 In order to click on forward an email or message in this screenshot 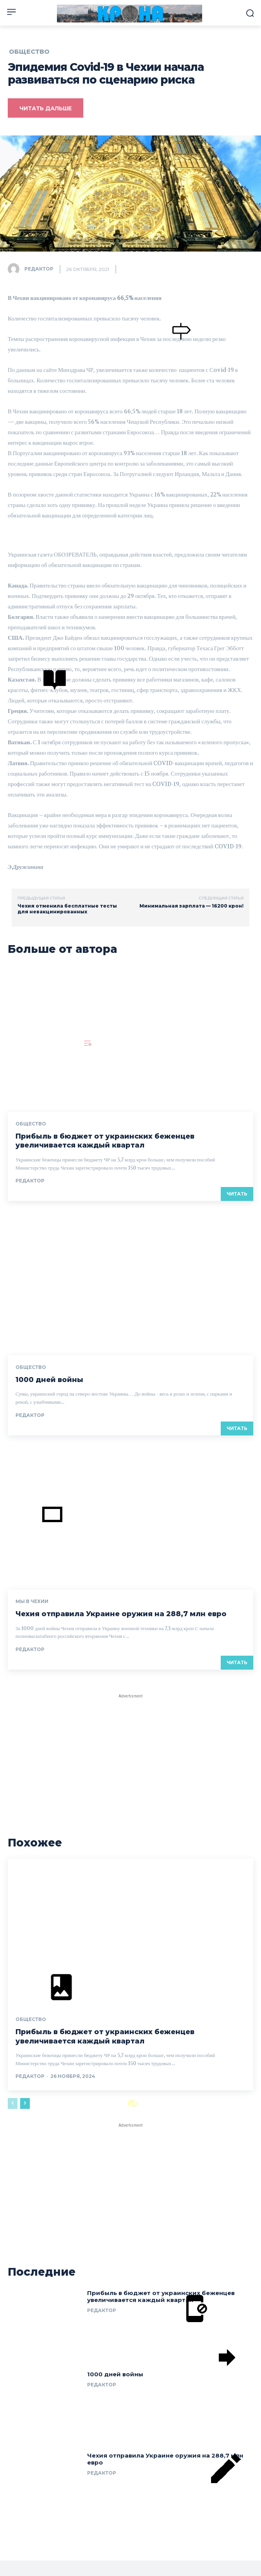, I will do `click(227, 2357)`.